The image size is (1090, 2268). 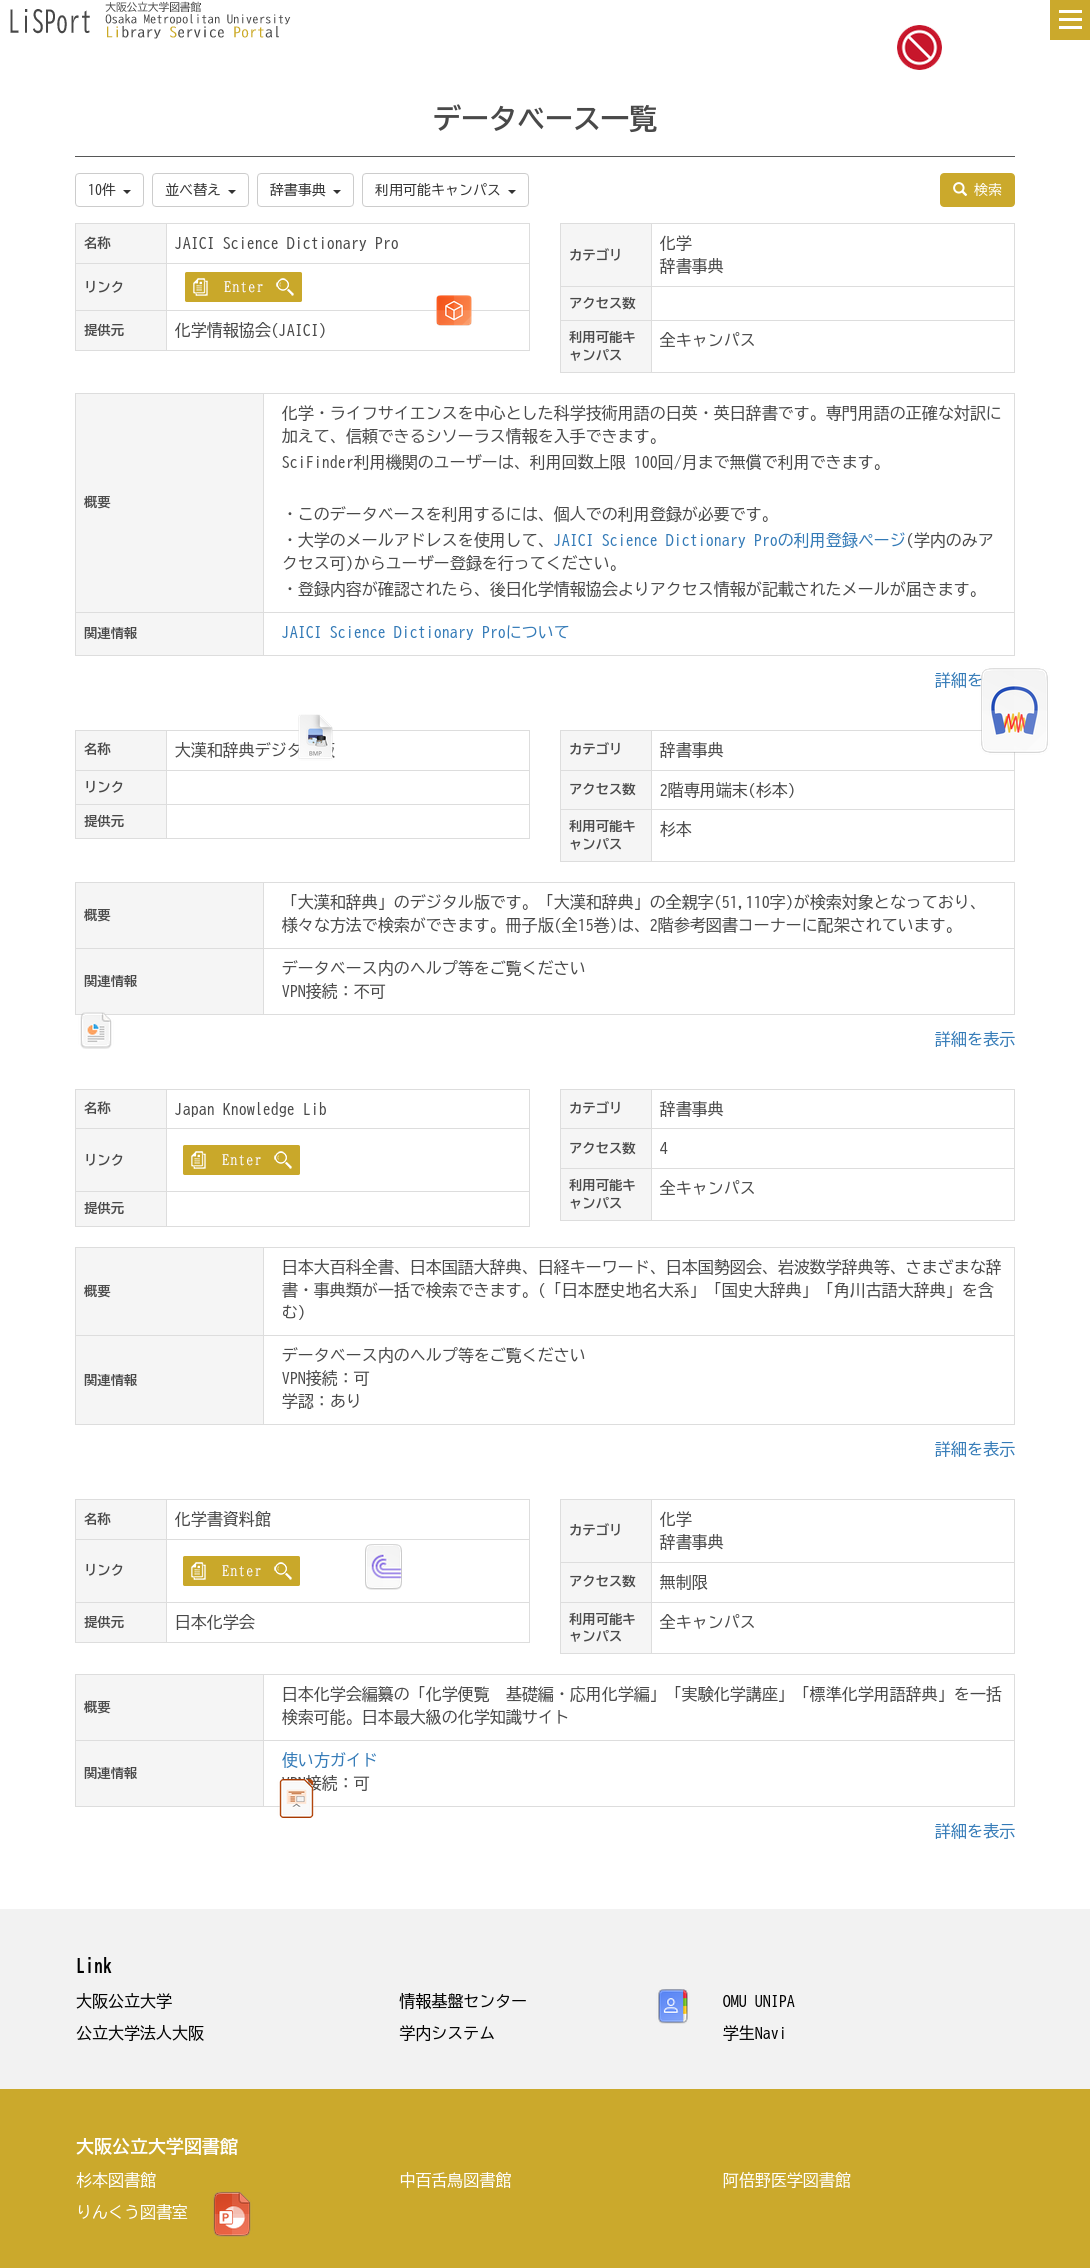 I want to click on indicates a bittorrent torrent file, so click(x=383, y=1566).